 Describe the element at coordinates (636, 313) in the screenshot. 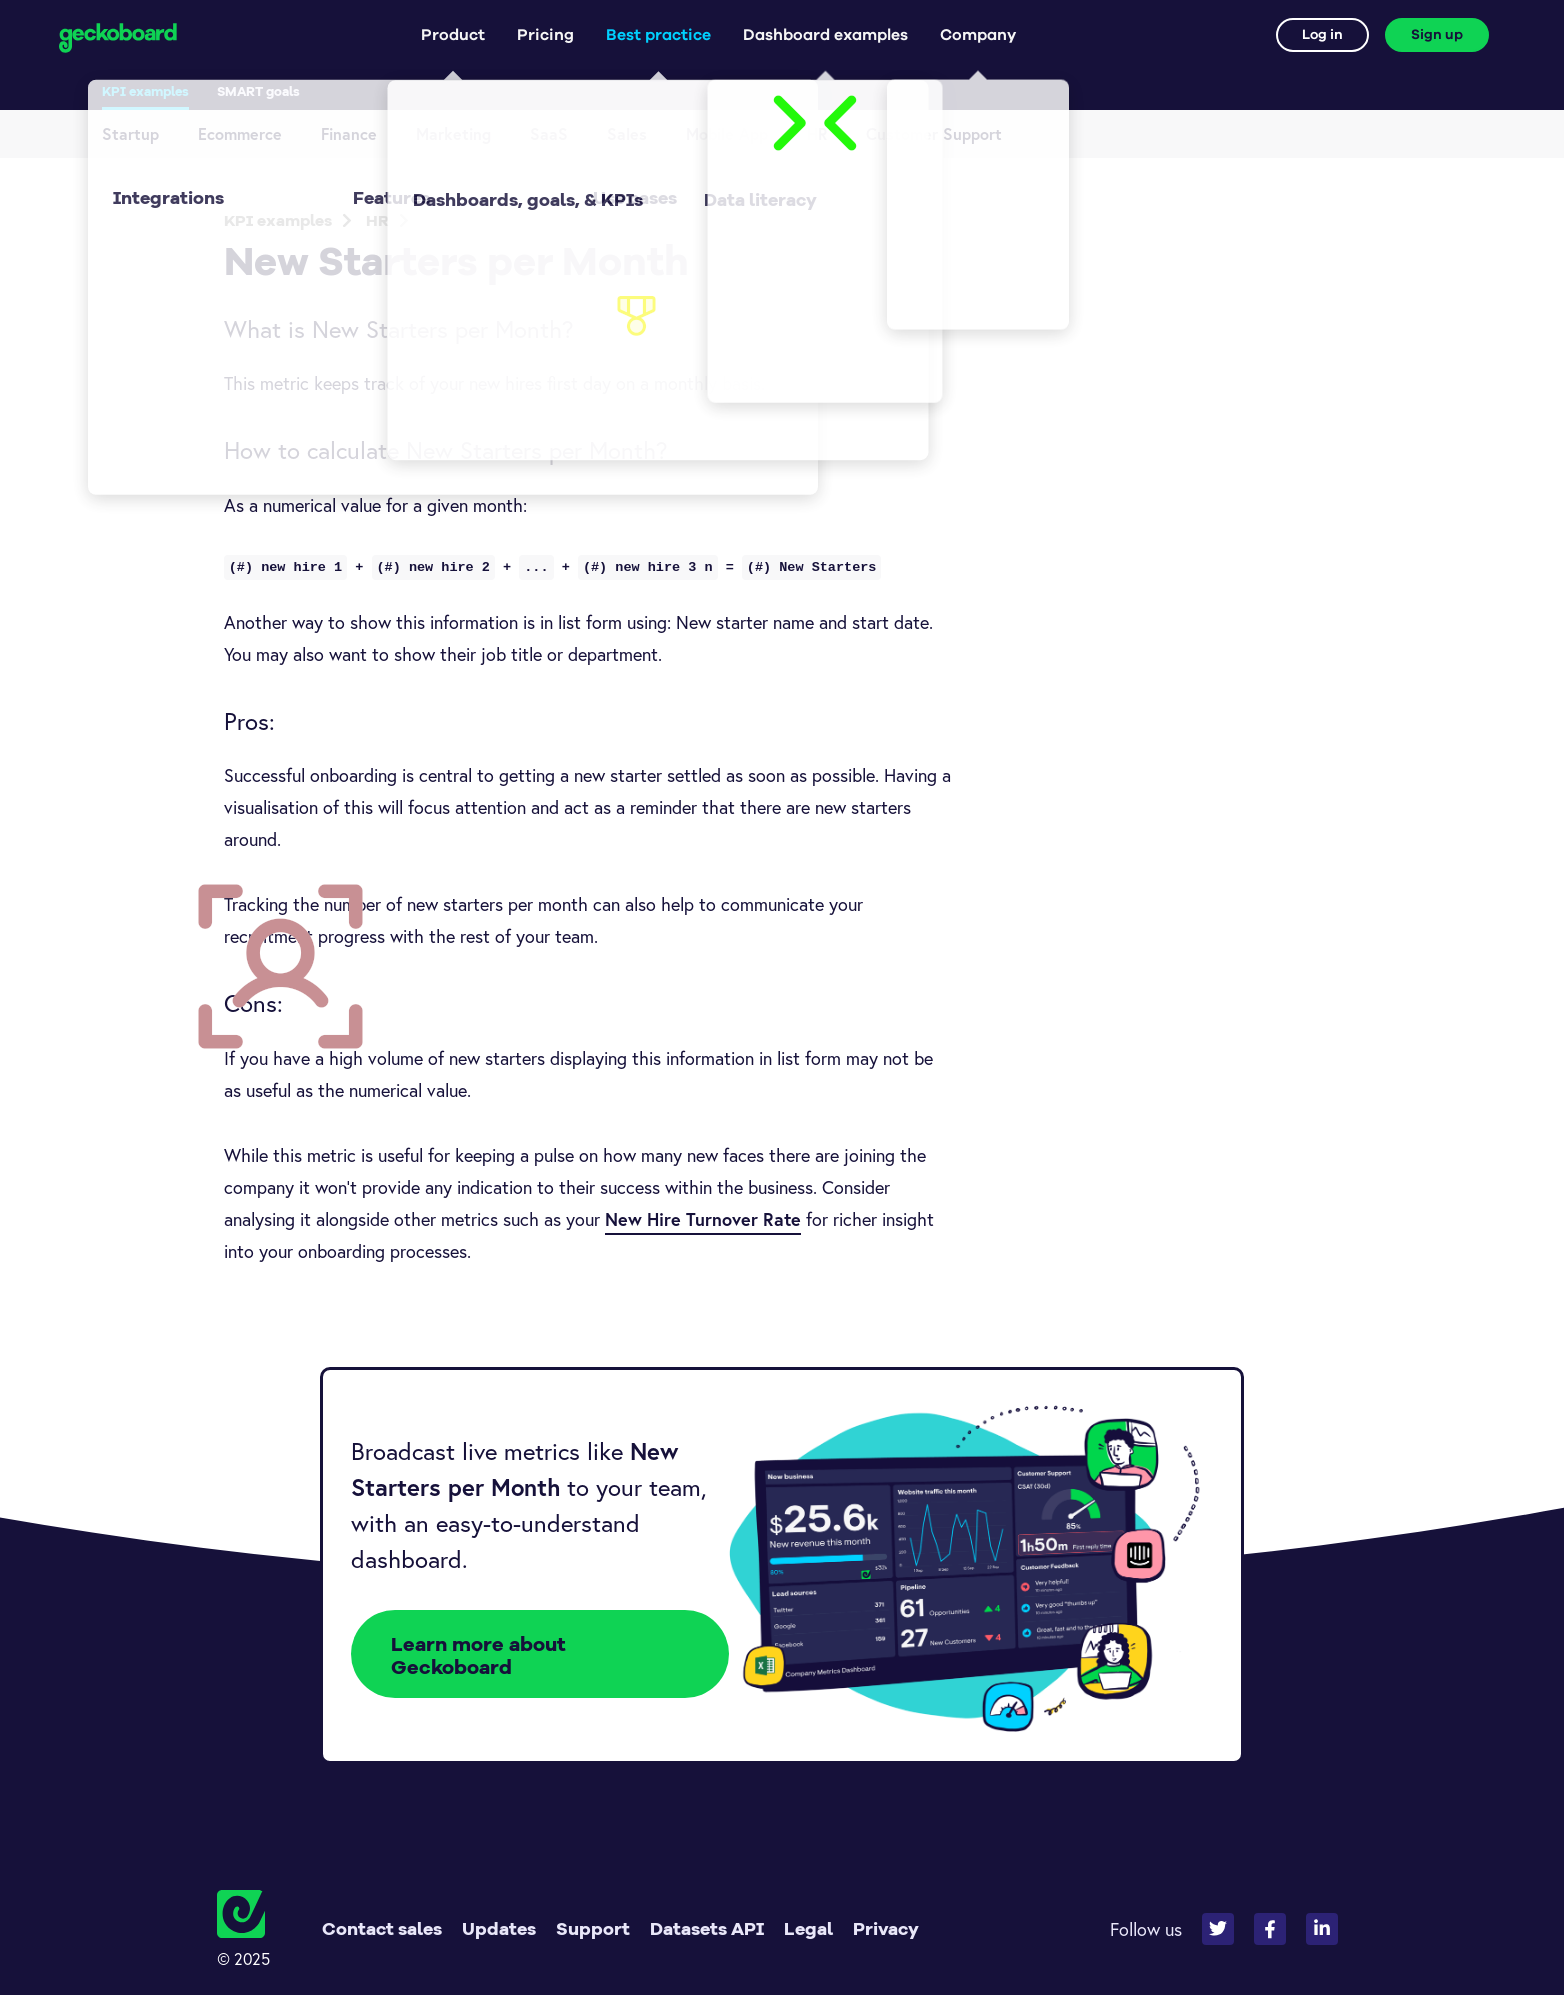

I see `view achievements or awards` at that location.